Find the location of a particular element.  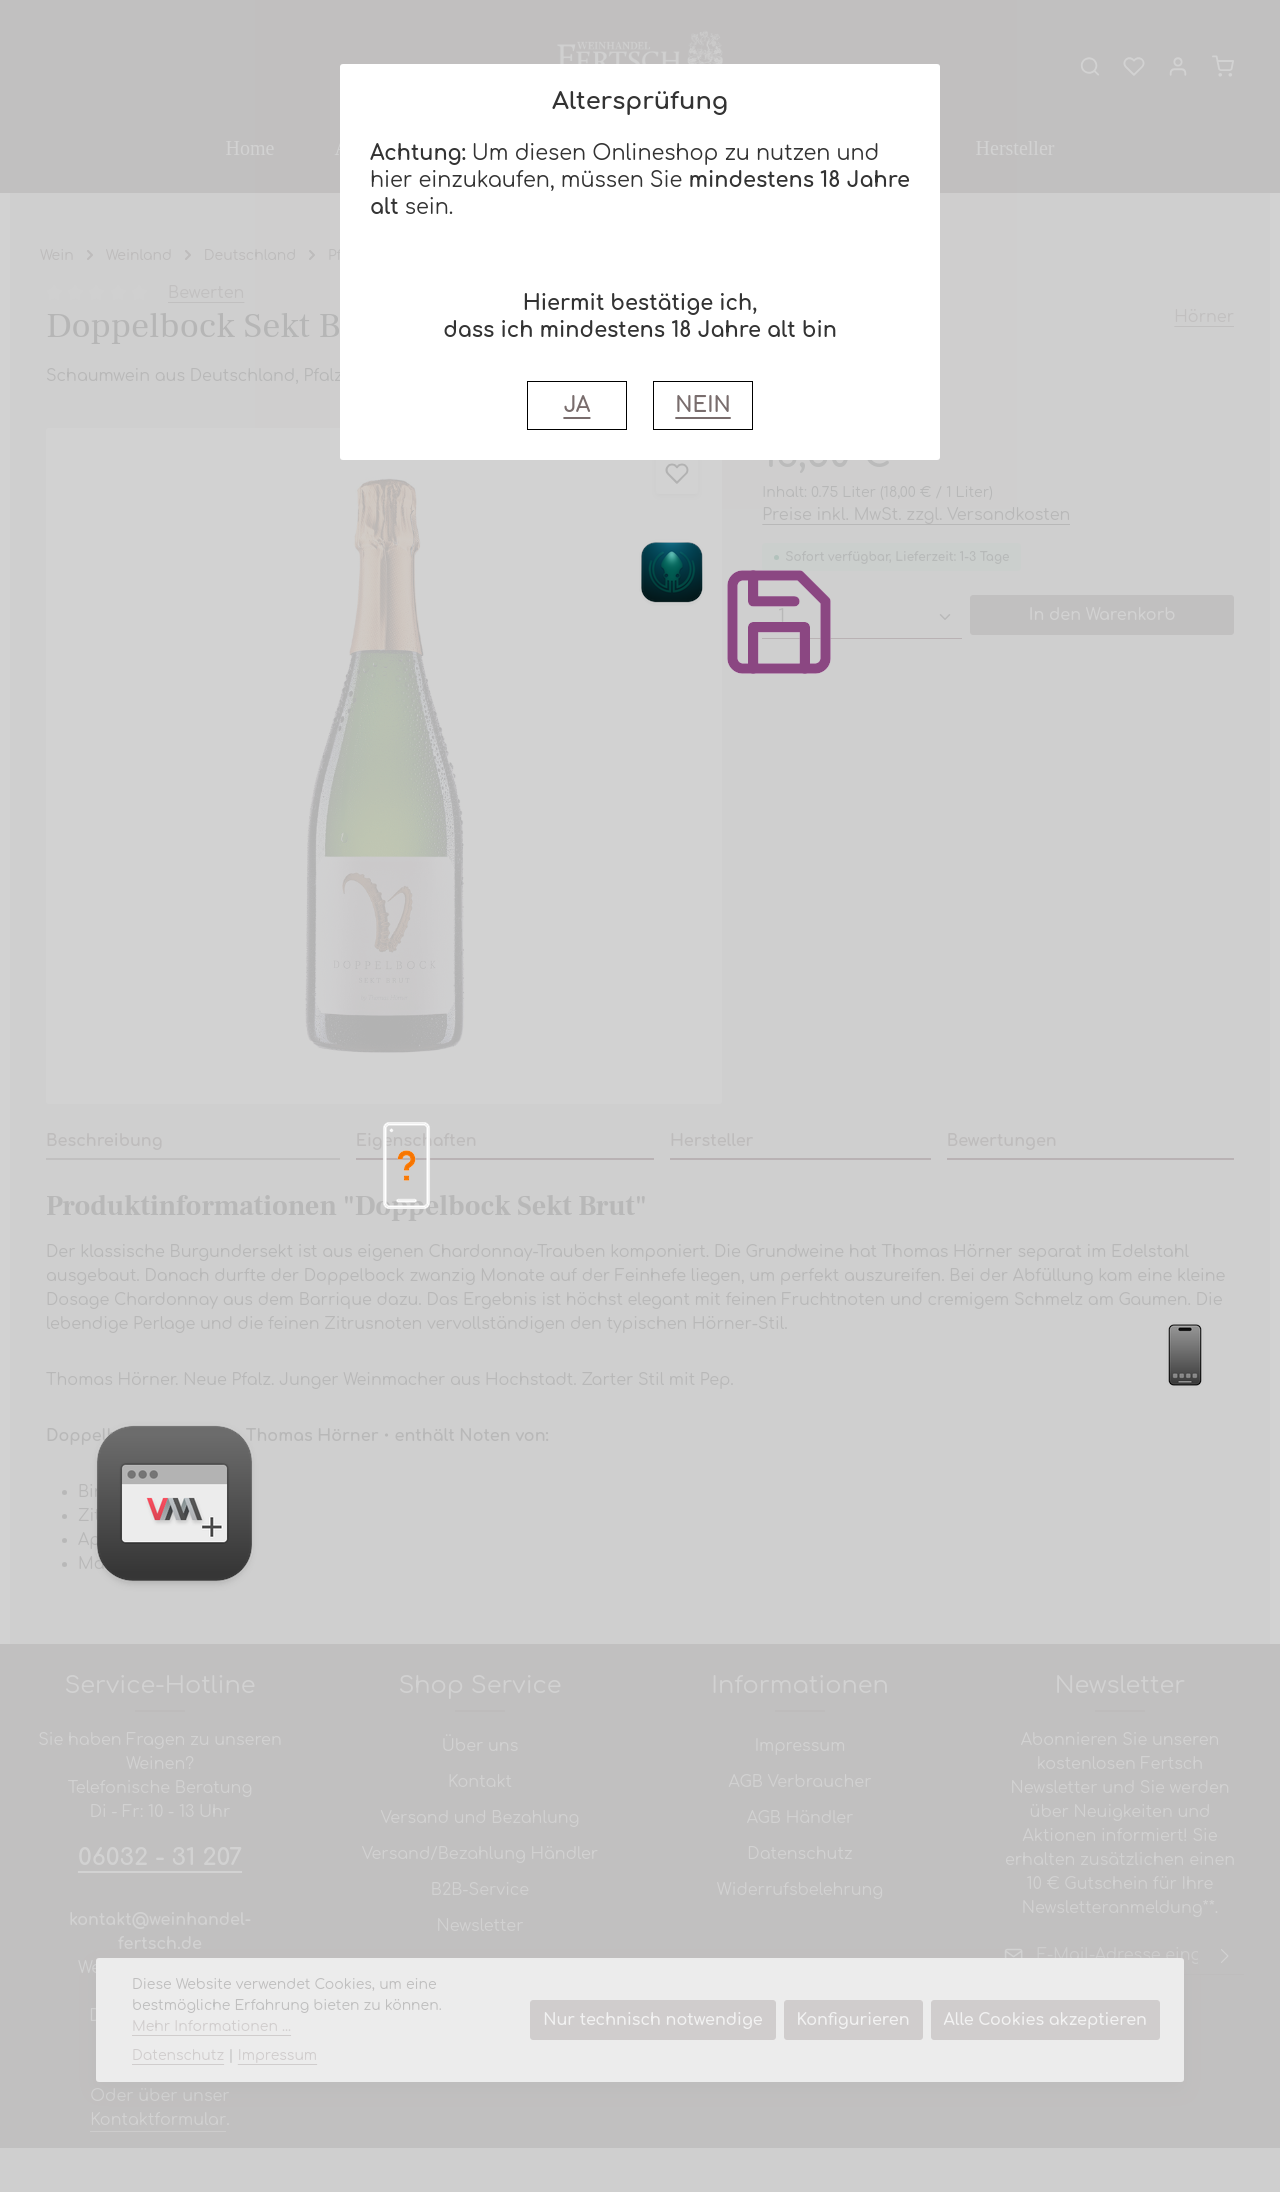

iPhone device icon is located at coordinates (1185, 1355).